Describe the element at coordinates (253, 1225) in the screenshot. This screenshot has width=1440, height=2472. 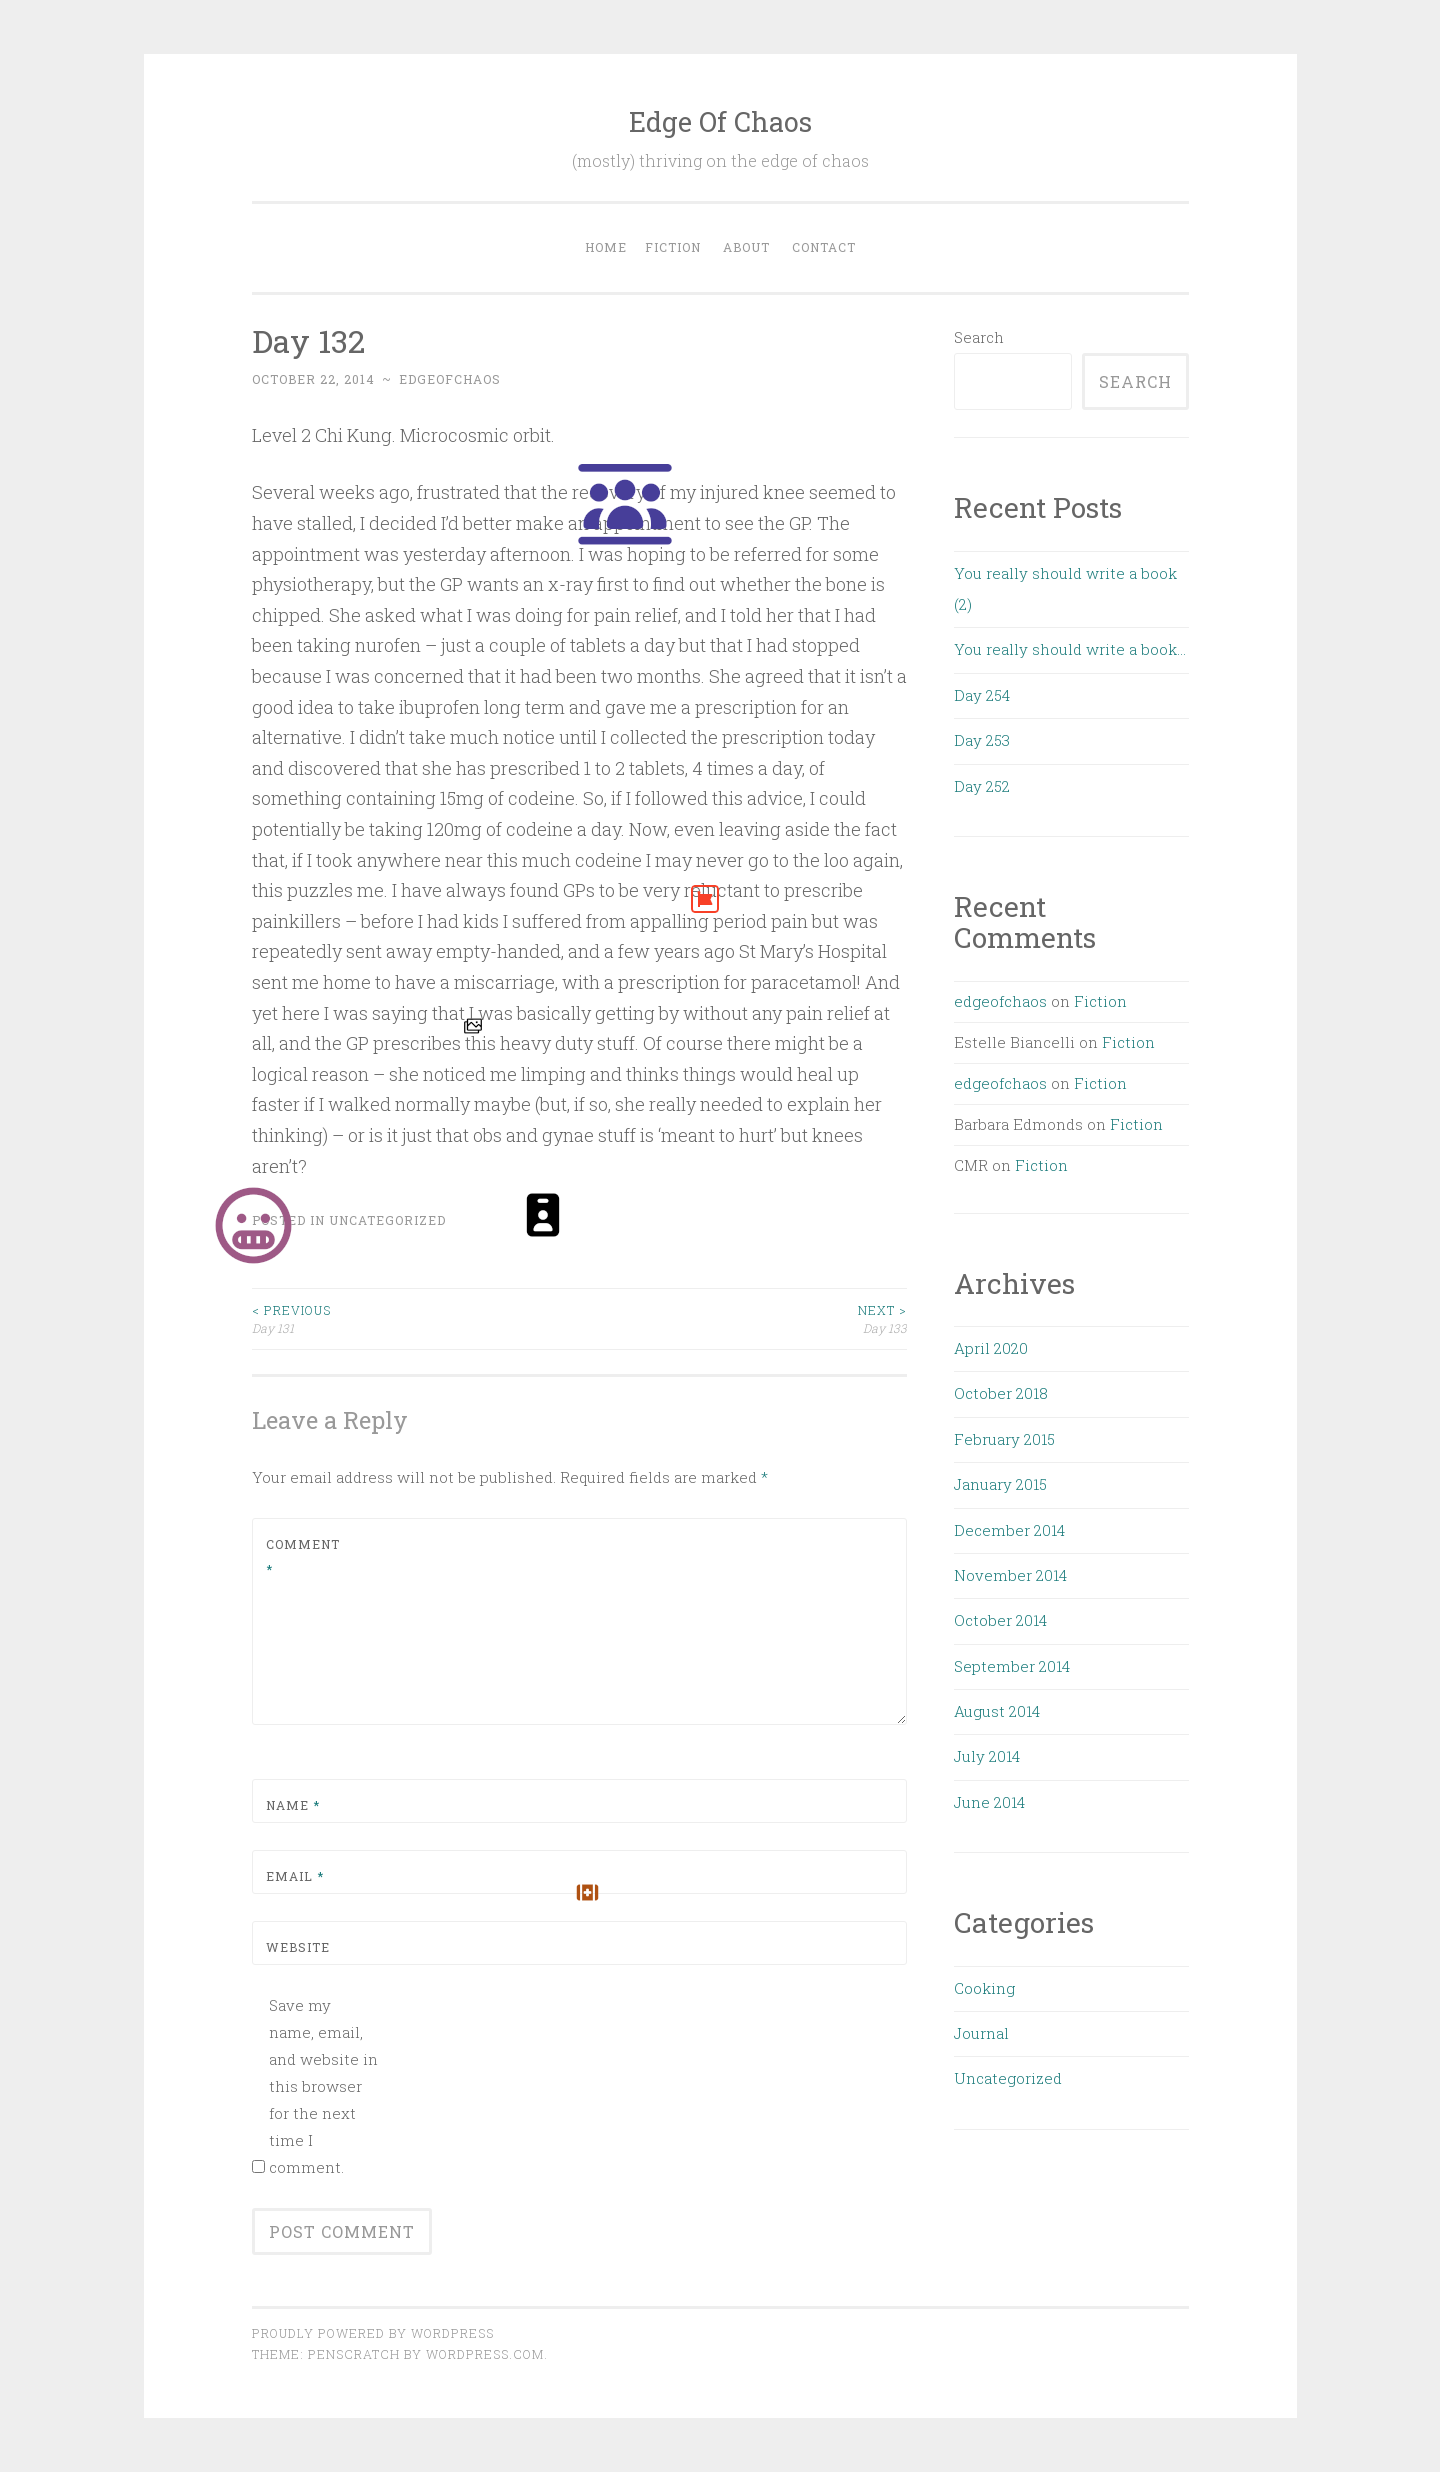
I see `indicates an awkward or uncomfortable situation` at that location.